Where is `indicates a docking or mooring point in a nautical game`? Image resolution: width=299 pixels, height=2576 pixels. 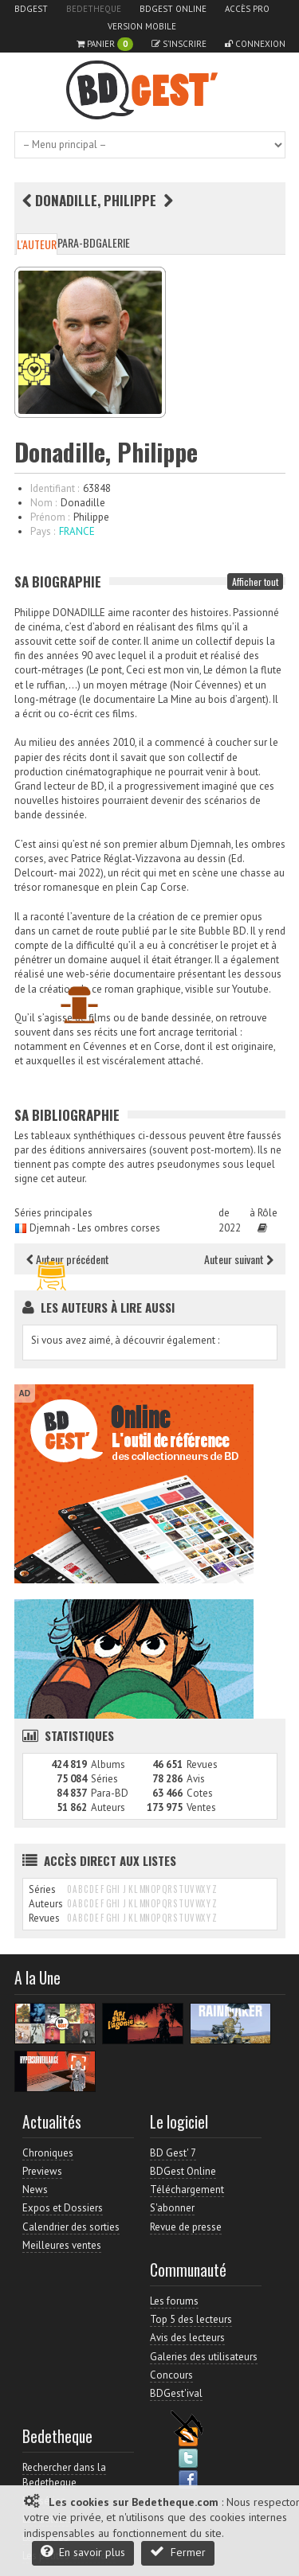 indicates a docking or mooring point in a nautical game is located at coordinates (79, 1004).